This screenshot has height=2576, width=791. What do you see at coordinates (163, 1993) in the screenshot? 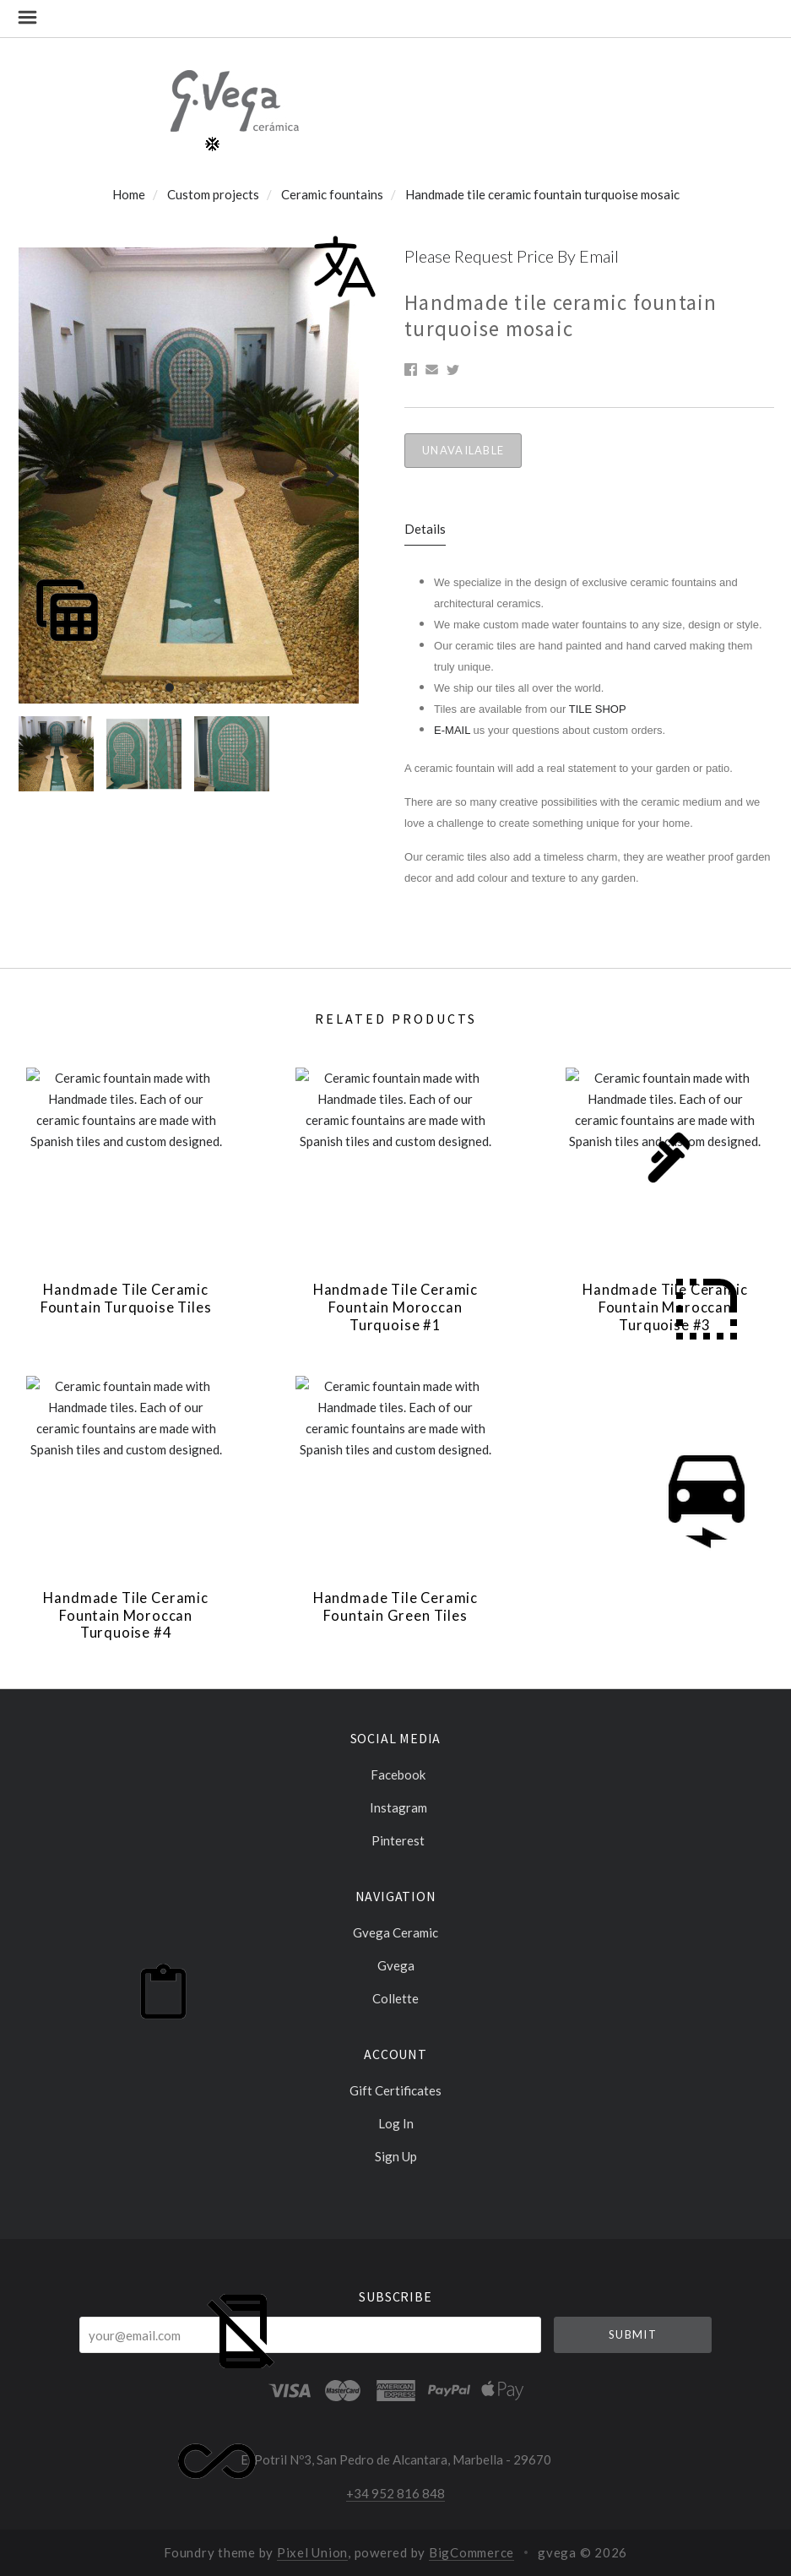
I see `paste content from clipboard` at bounding box center [163, 1993].